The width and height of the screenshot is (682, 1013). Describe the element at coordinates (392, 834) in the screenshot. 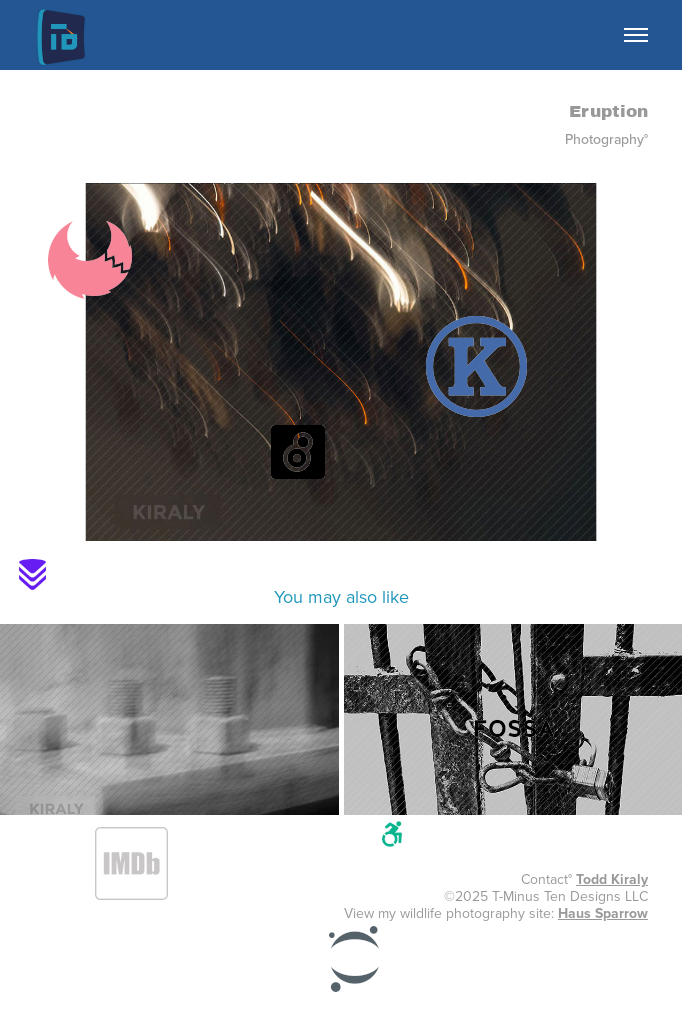

I see `indicates wheelchair accessibility` at that location.